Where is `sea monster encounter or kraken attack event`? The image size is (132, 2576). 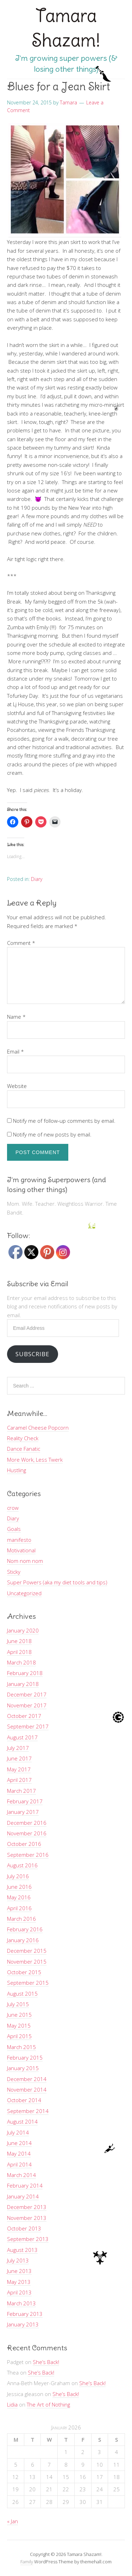
sea monster encounter or kraken attack event is located at coordinates (92, 1225).